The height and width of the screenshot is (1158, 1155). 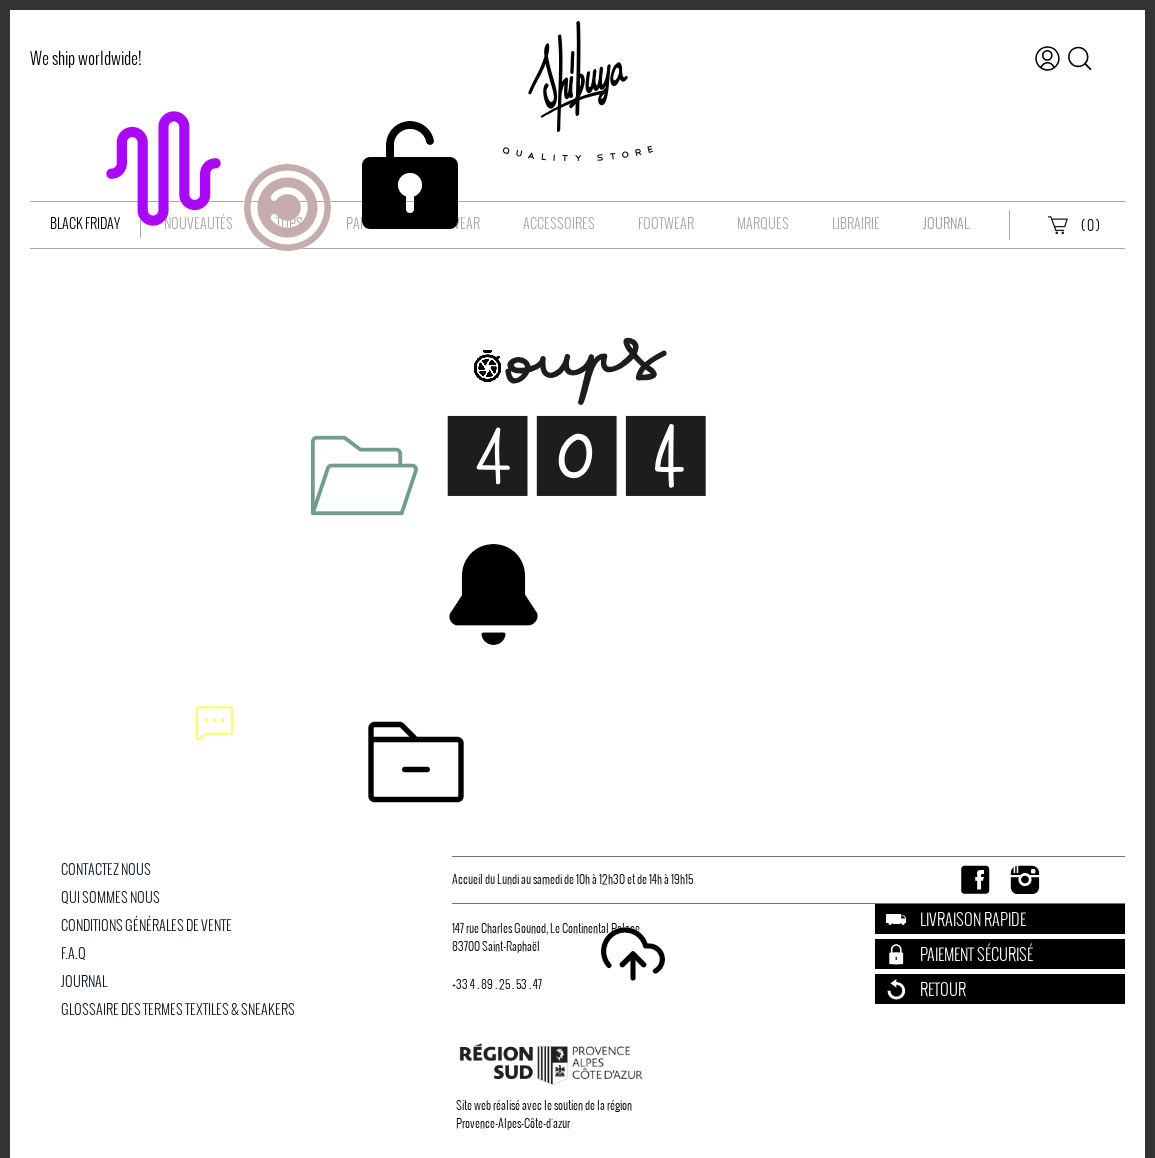 What do you see at coordinates (633, 954) in the screenshot?
I see `upload file to cloud storage` at bounding box center [633, 954].